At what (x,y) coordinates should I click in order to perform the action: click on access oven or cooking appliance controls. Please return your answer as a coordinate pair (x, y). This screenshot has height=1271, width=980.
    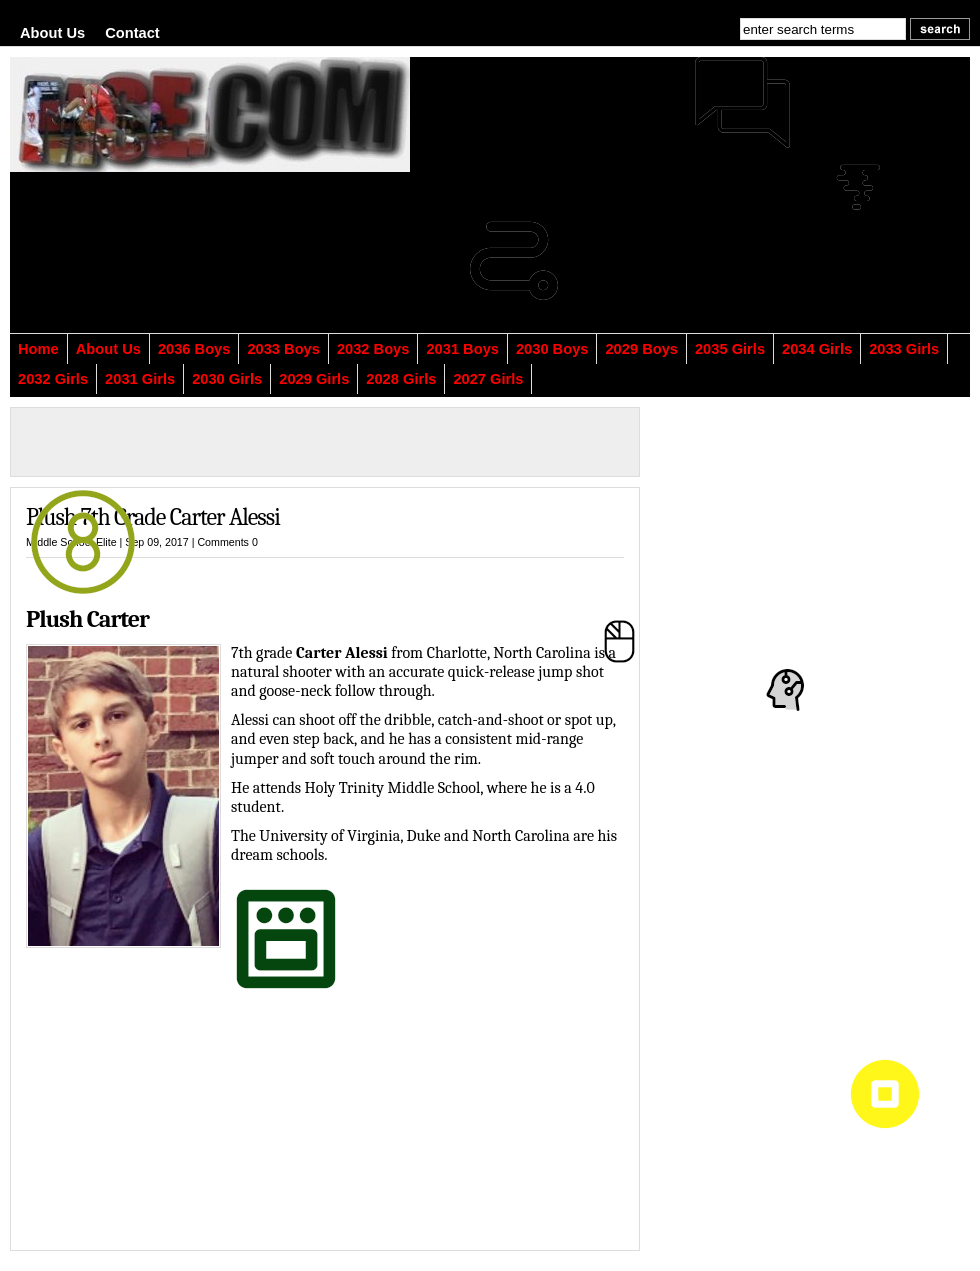
    Looking at the image, I should click on (286, 939).